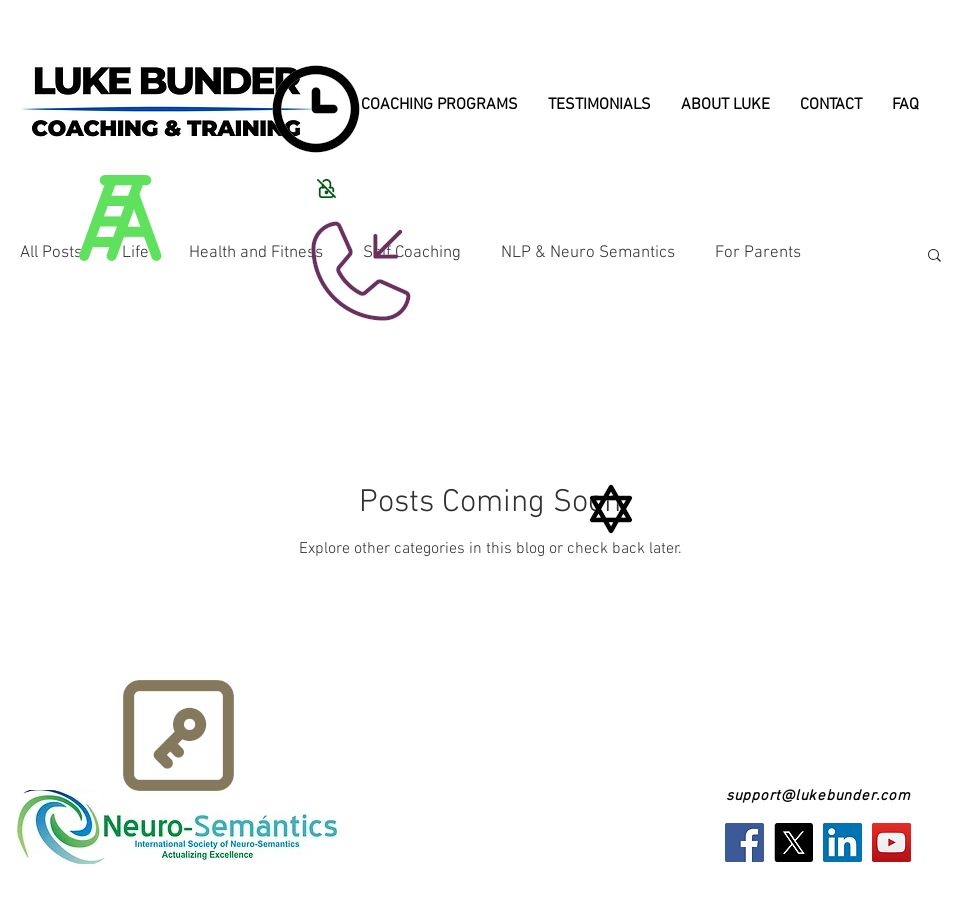  What do you see at coordinates (326, 188) in the screenshot?
I see `unlock or disable security lock` at bounding box center [326, 188].